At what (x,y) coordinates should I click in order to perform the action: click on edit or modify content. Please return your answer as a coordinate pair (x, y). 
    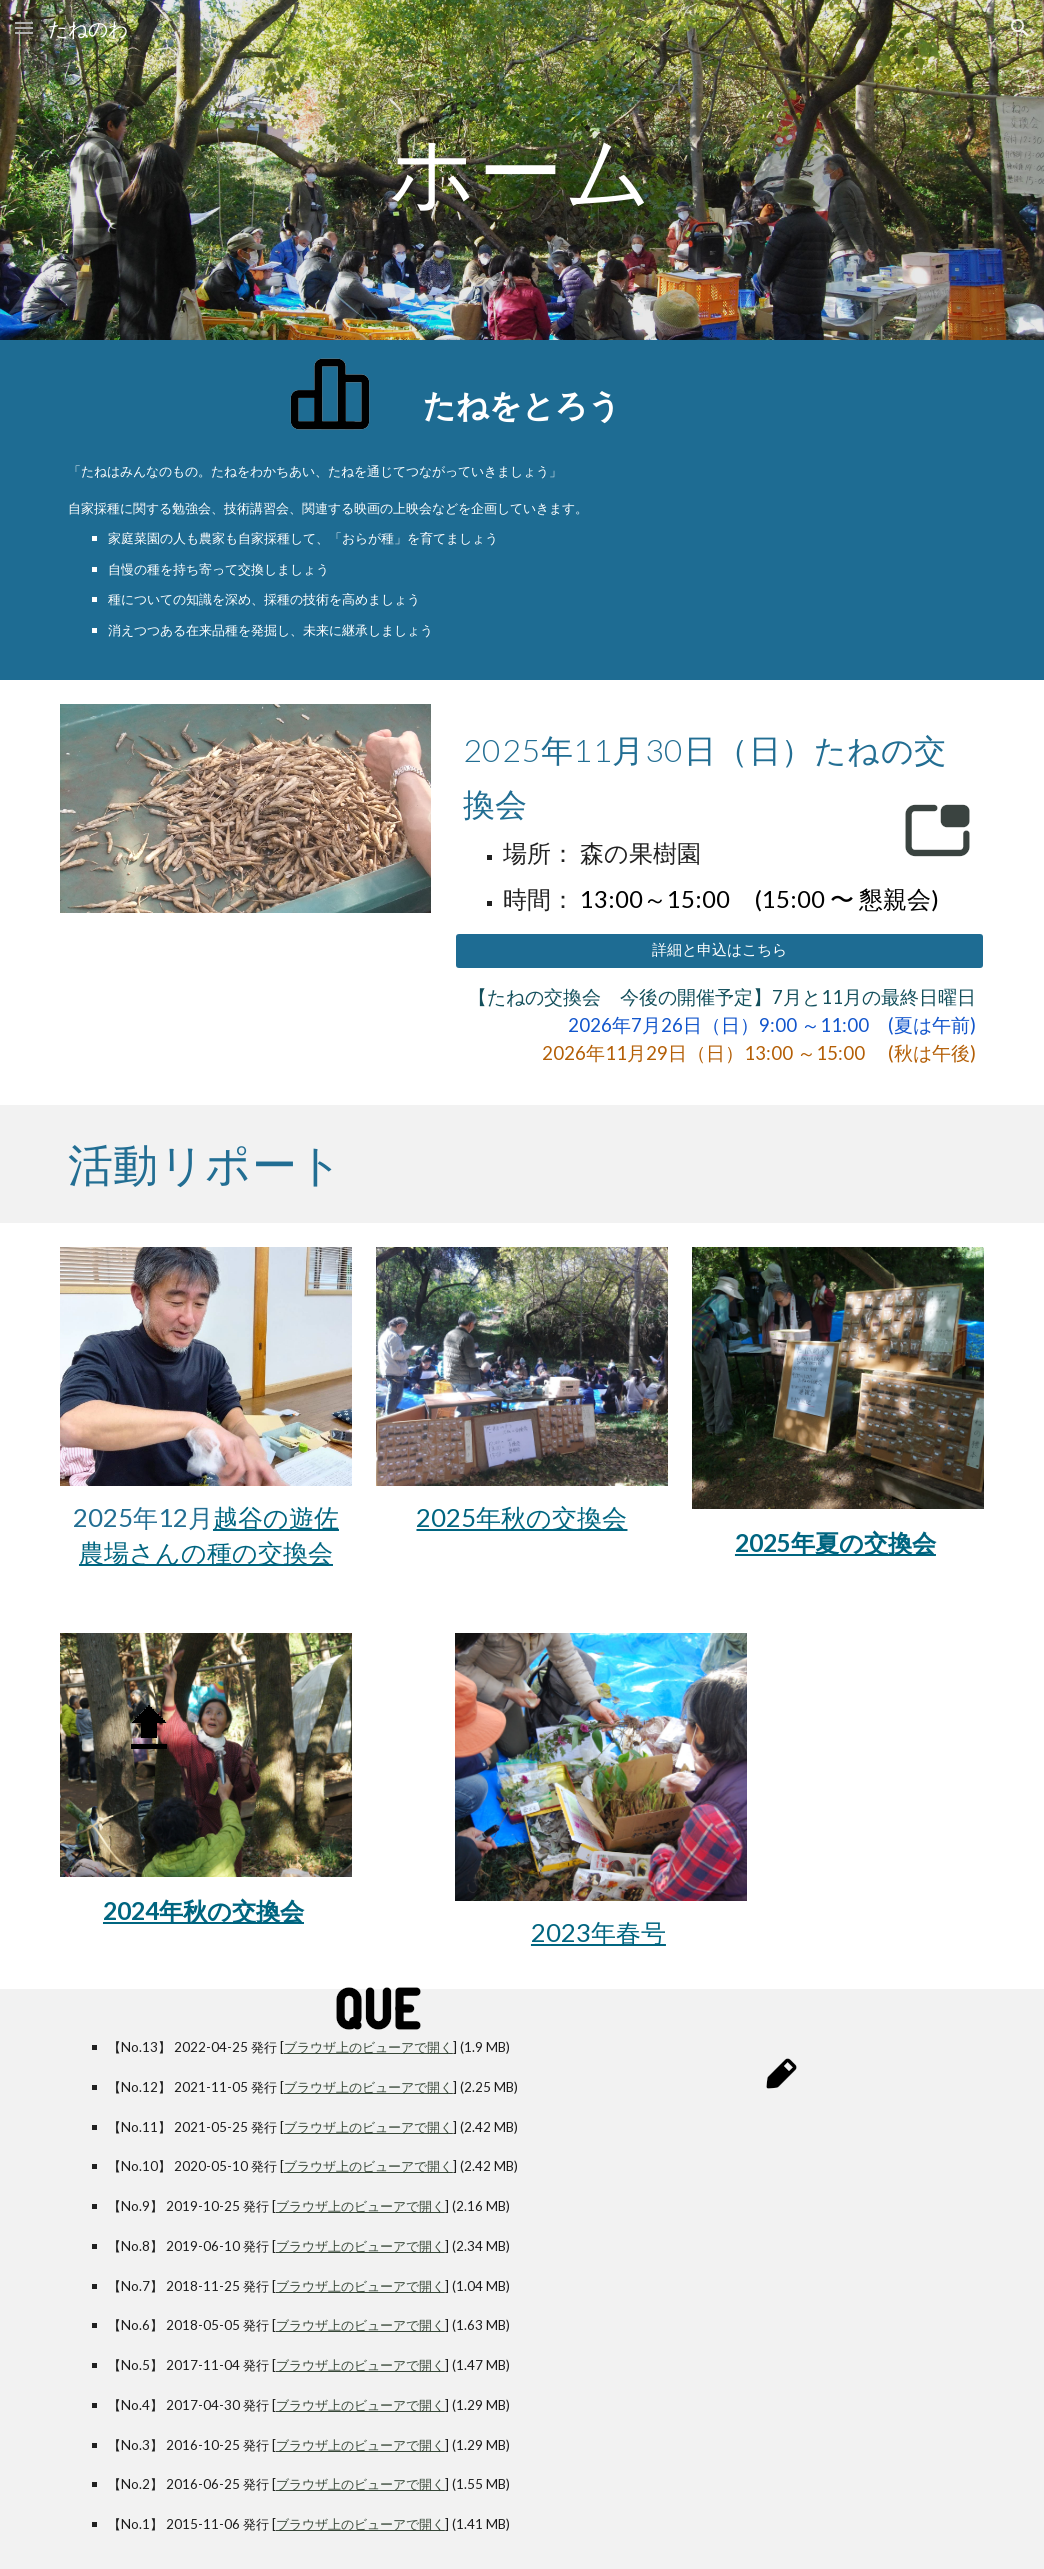
    Looking at the image, I should click on (781, 2073).